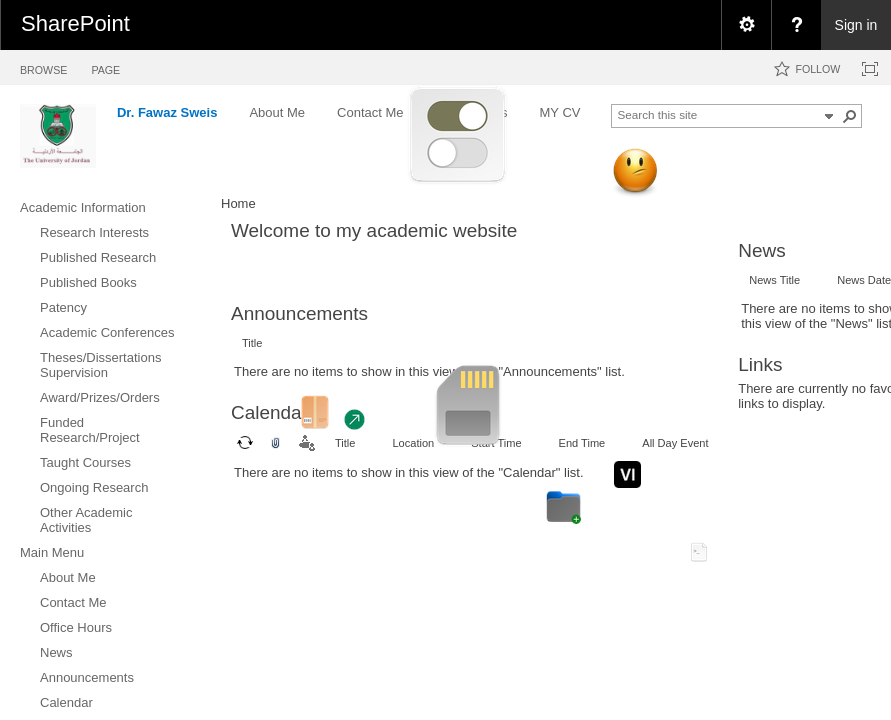 The image size is (891, 720). Describe the element at coordinates (315, 412) in the screenshot. I see `compressed archive file` at that location.